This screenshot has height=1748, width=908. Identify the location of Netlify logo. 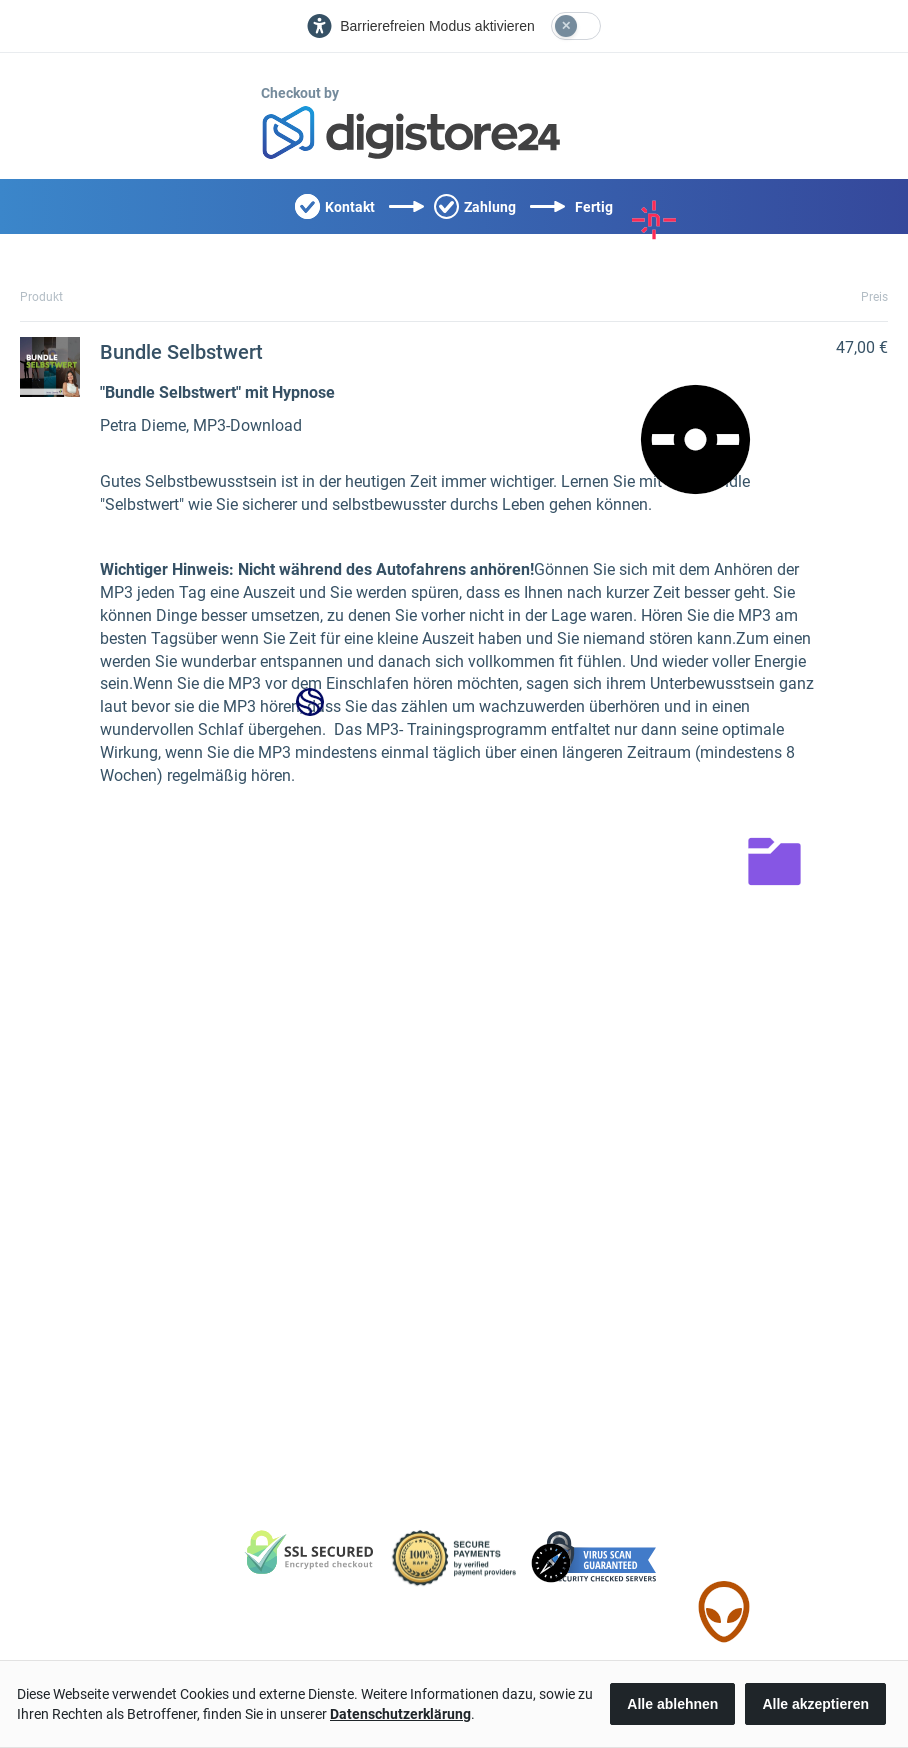
(654, 220).